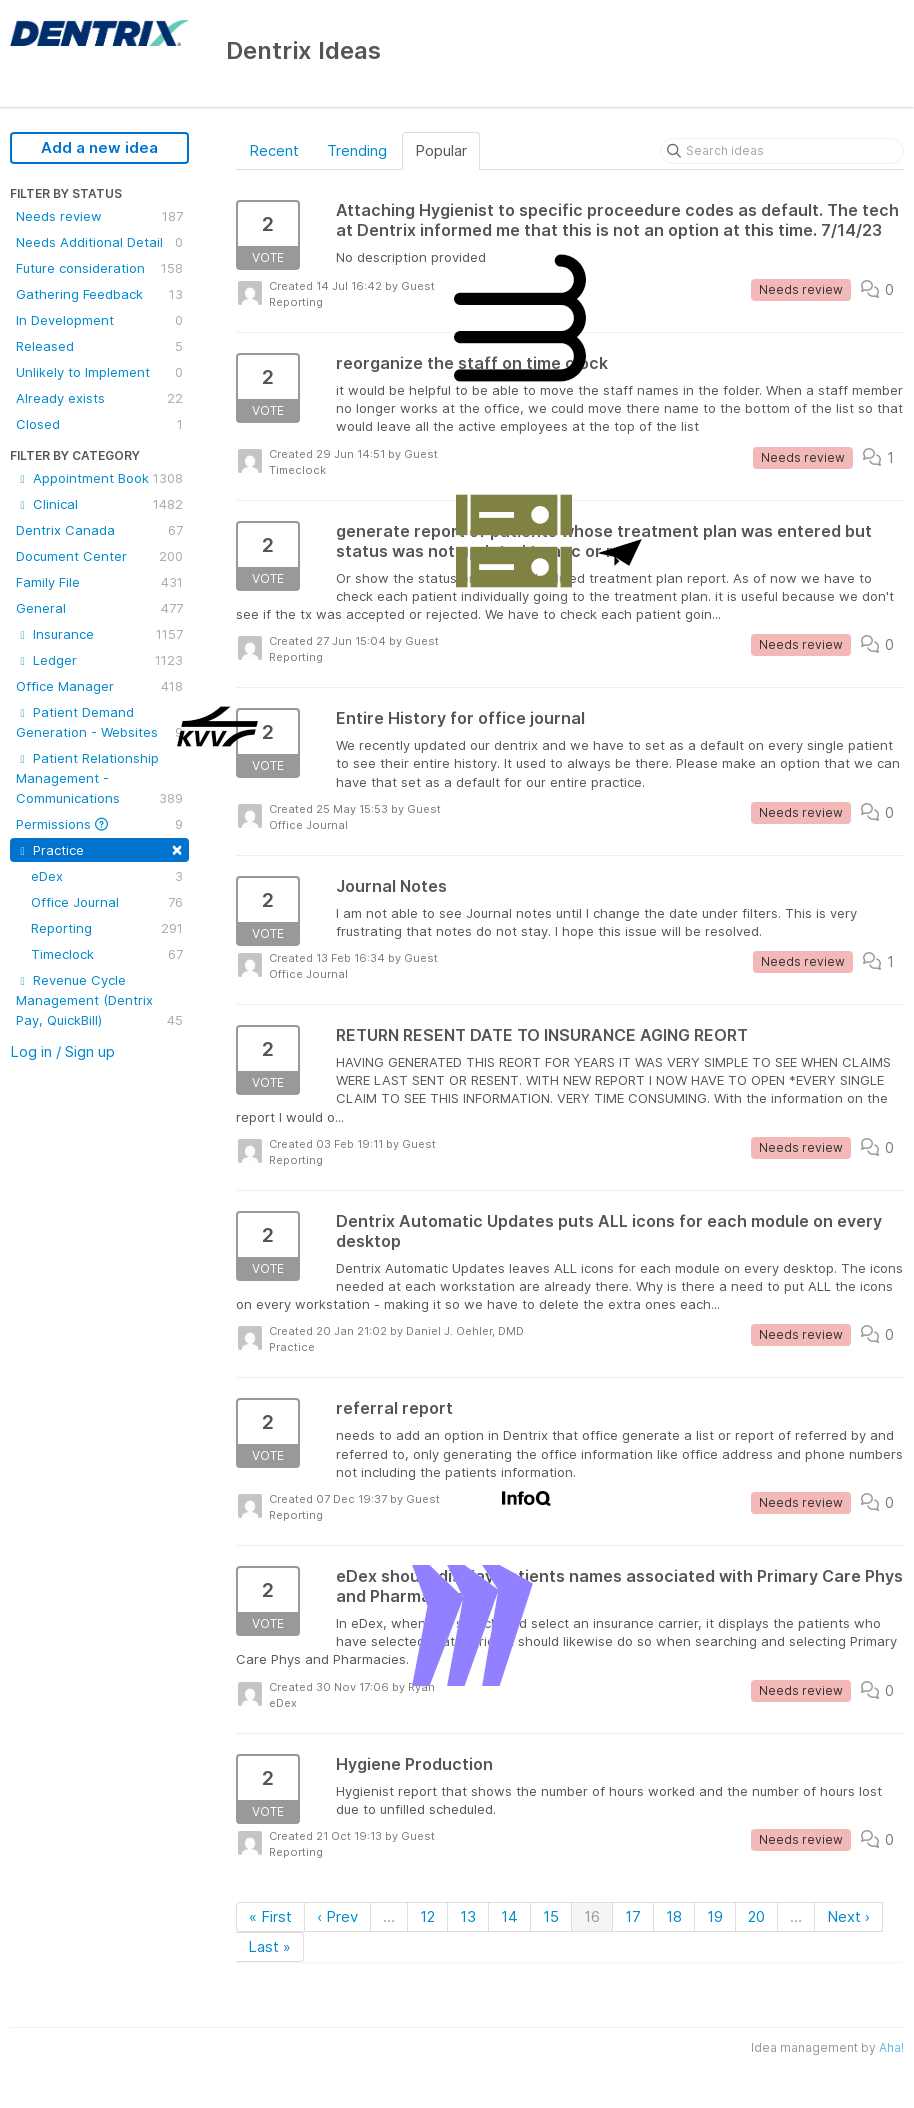 This screenshot has height=2108, width=914. Describe the element at coordinates (514, 541) in the screenshot. I see `google cloud storage service logo` at that location.